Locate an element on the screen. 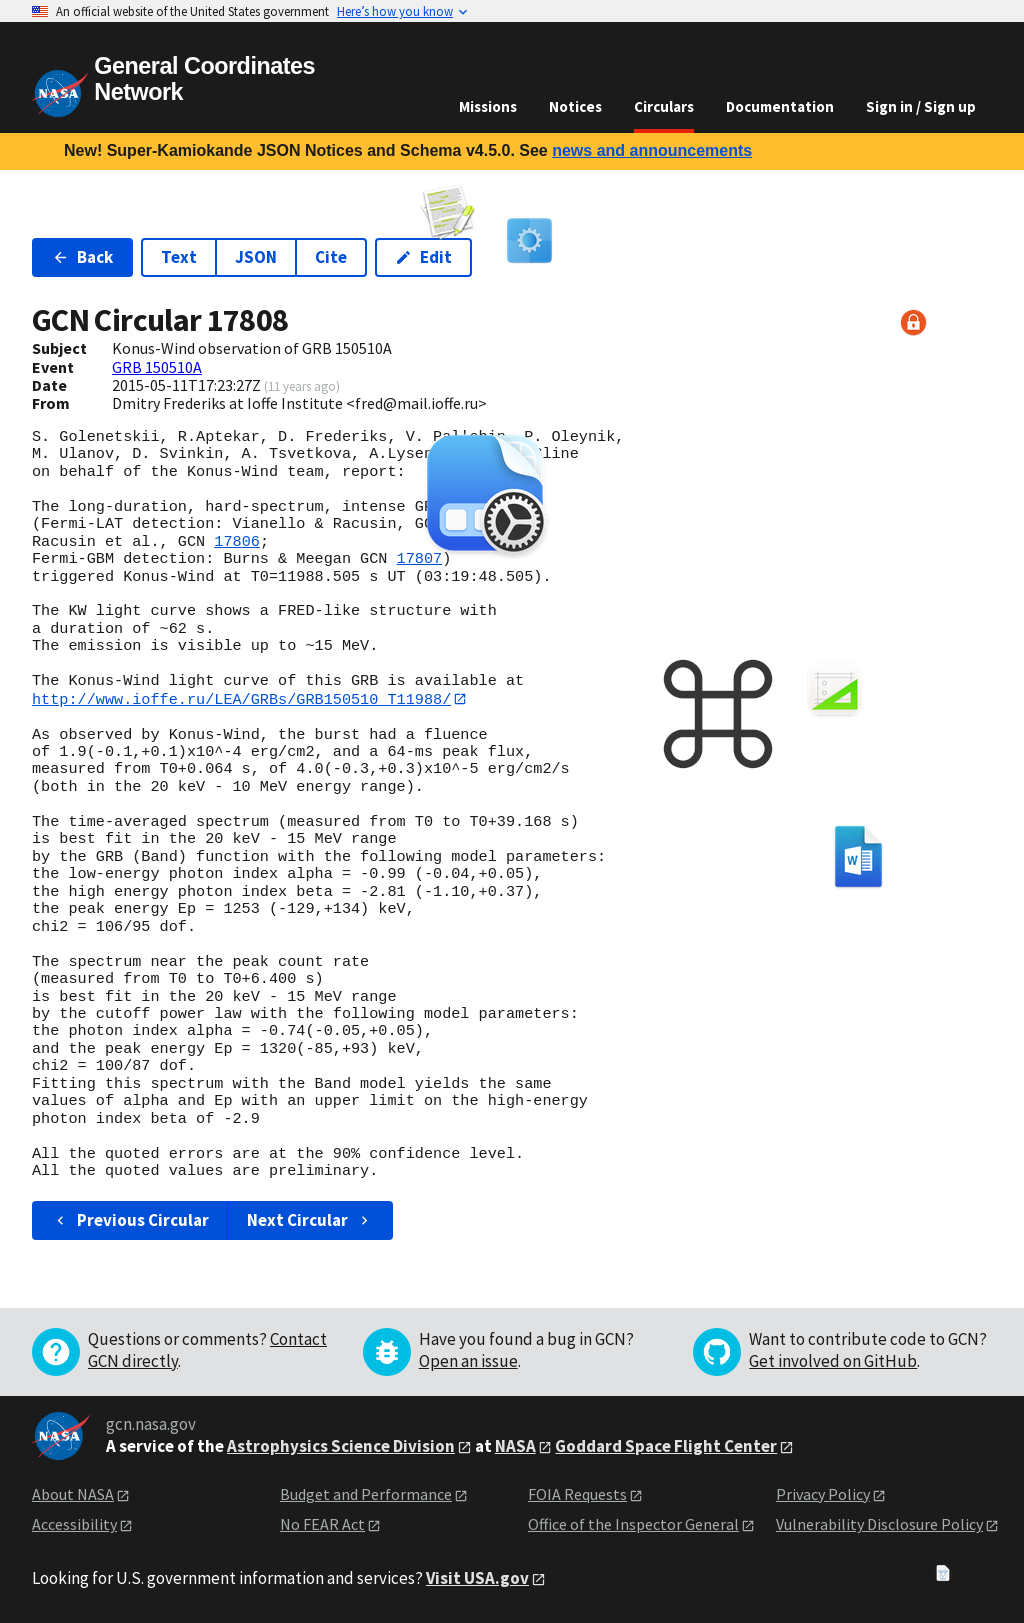  open glade interface designer is located at coordinates (834, 688).